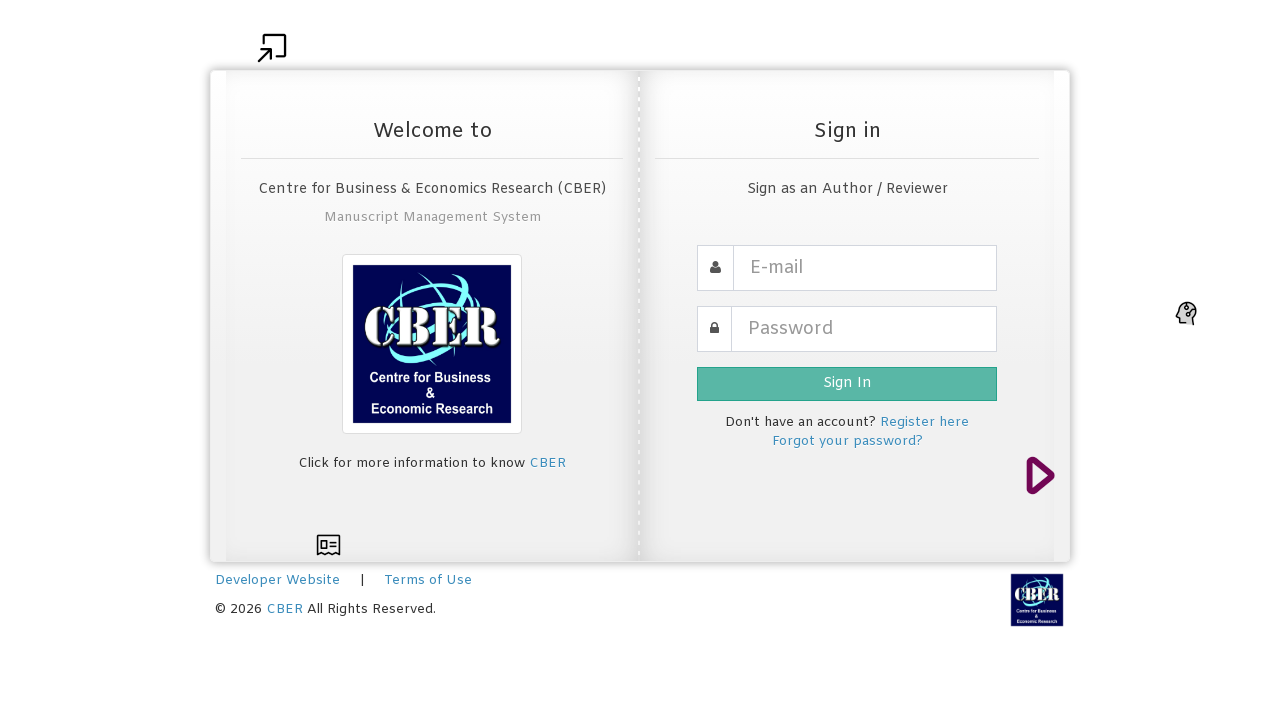 The height and width of the screenshot is (720, 1280). I want to click on navigate to the next screen or step, so click(1037, 475).